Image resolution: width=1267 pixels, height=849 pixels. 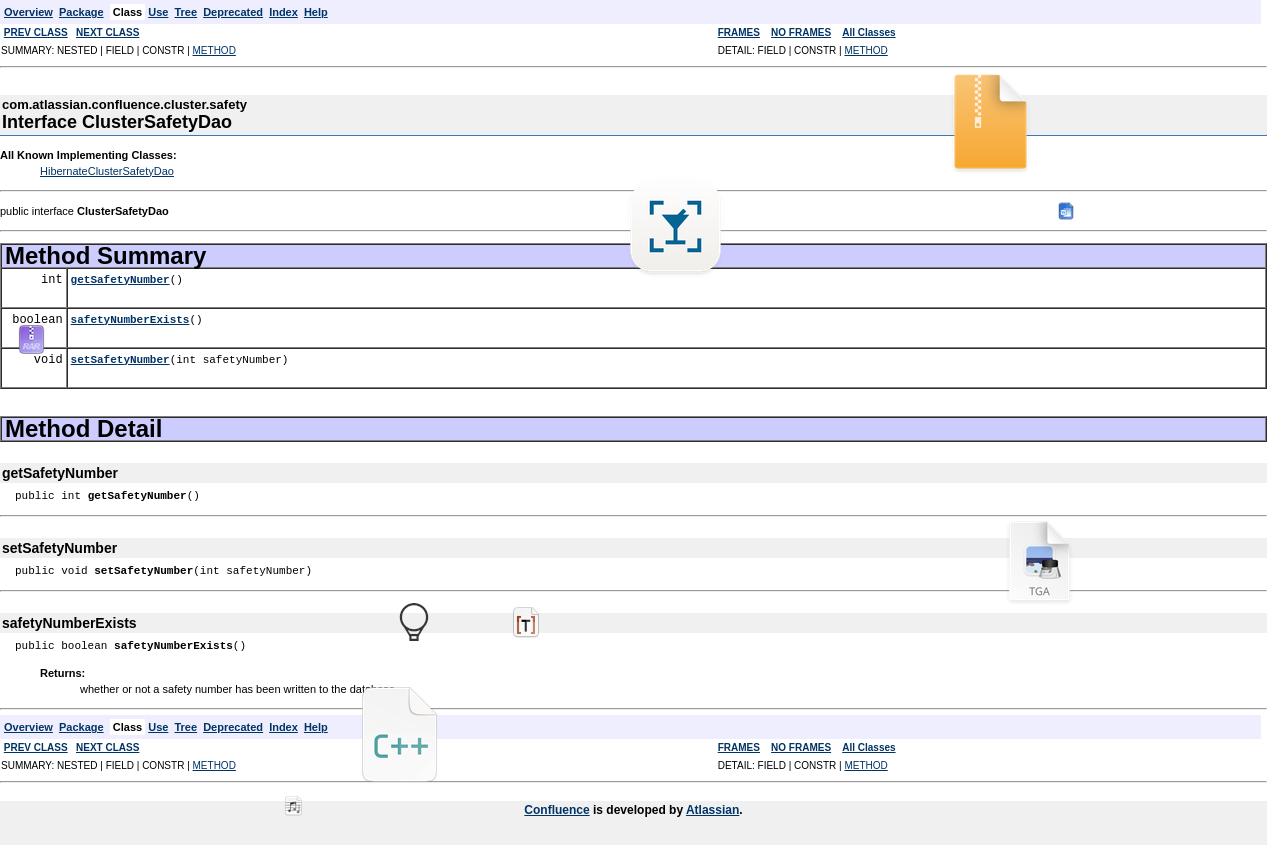 I want to click on a TGA image file, so click(x=1039, y=562).